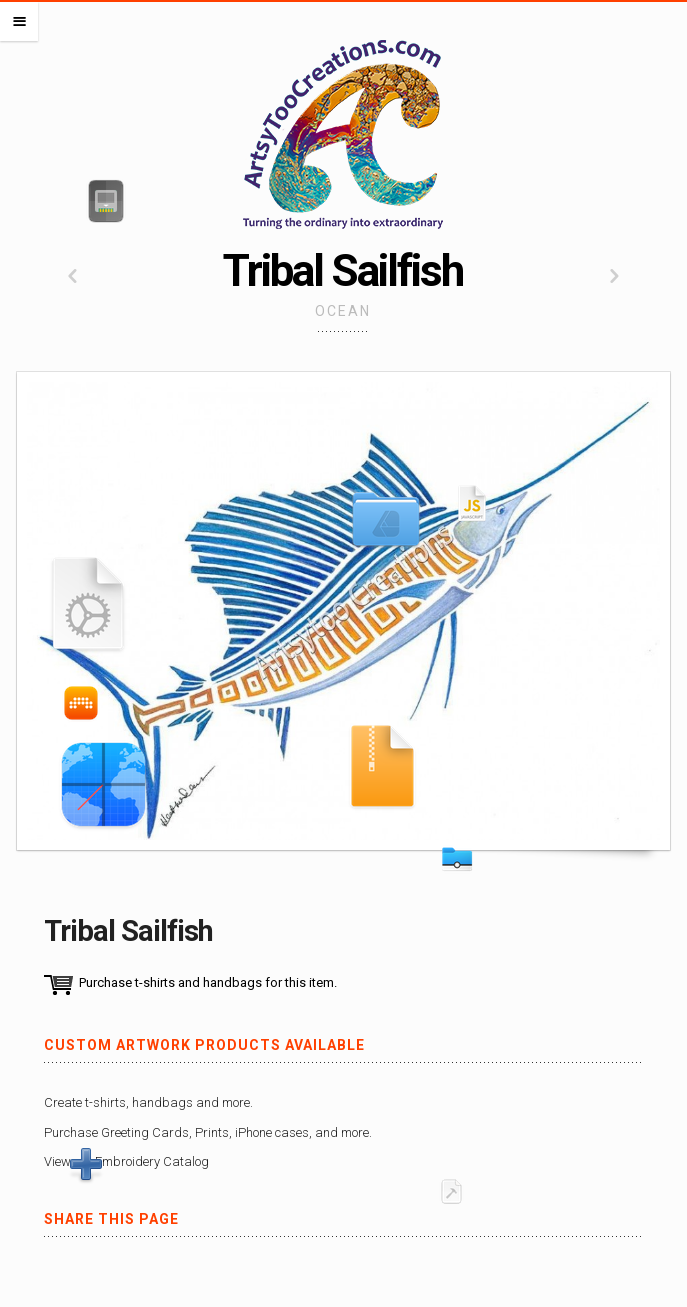 The height and width of the screenshot is (1307, 687). I want to click on open nmap network scanning application, so click(103, 784).